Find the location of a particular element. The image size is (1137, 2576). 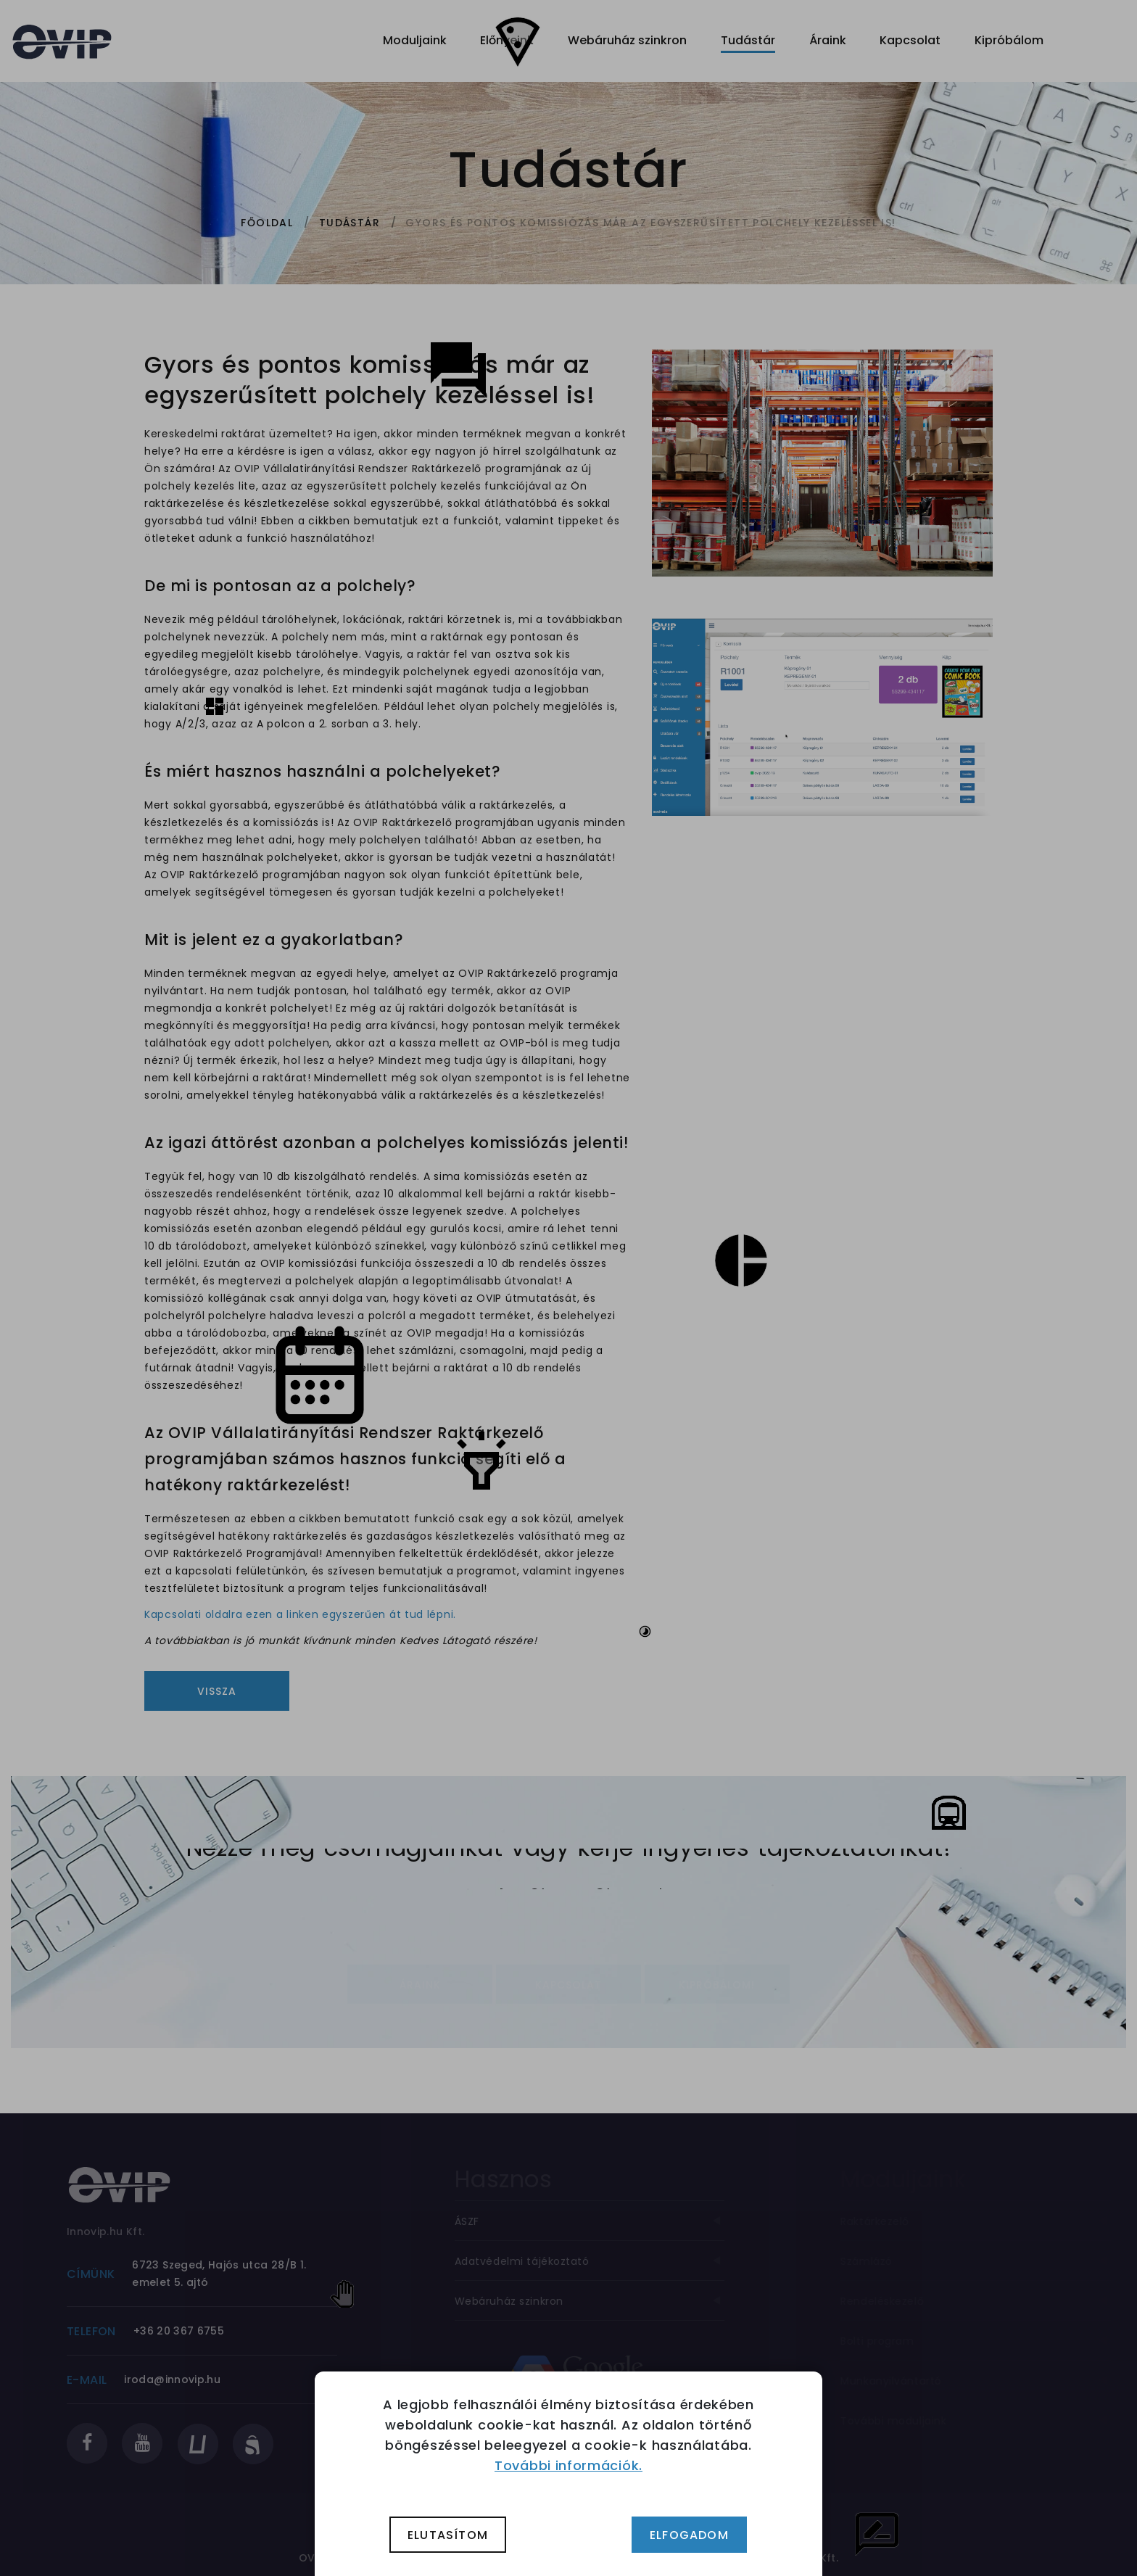

access timelapse camera mode is located at coordinates (645, 1631).